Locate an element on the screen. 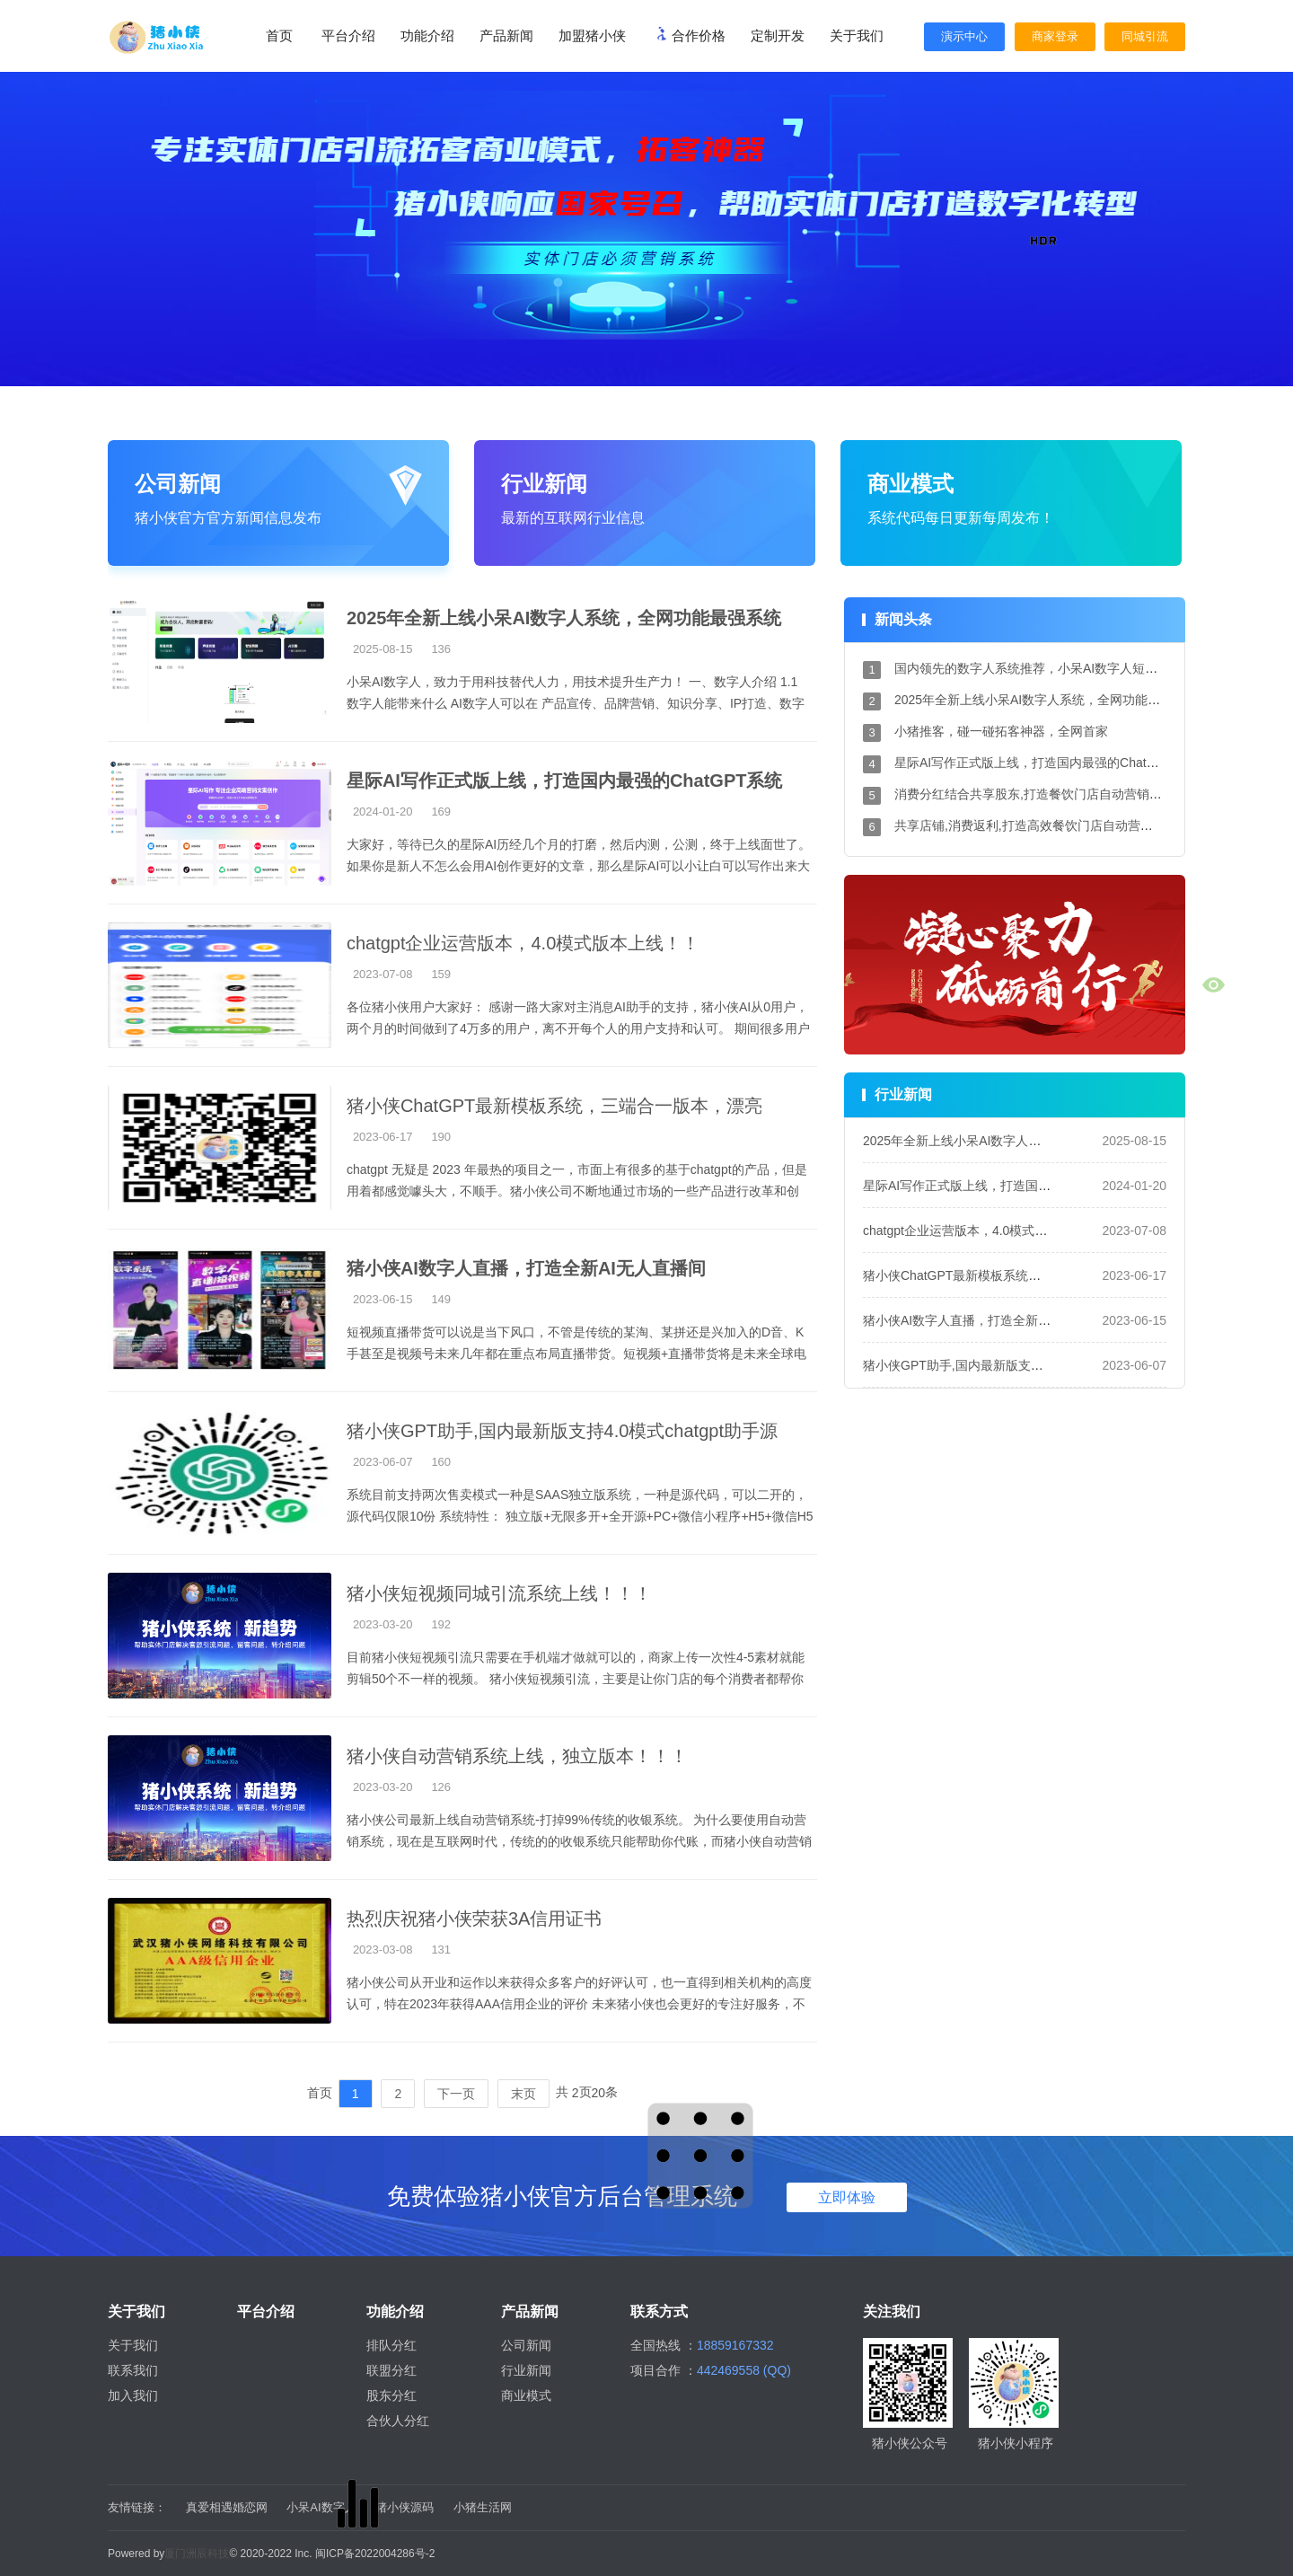 The image size is (1293, 2576). view statistics and analytics is located at coordinates (357, 2503).